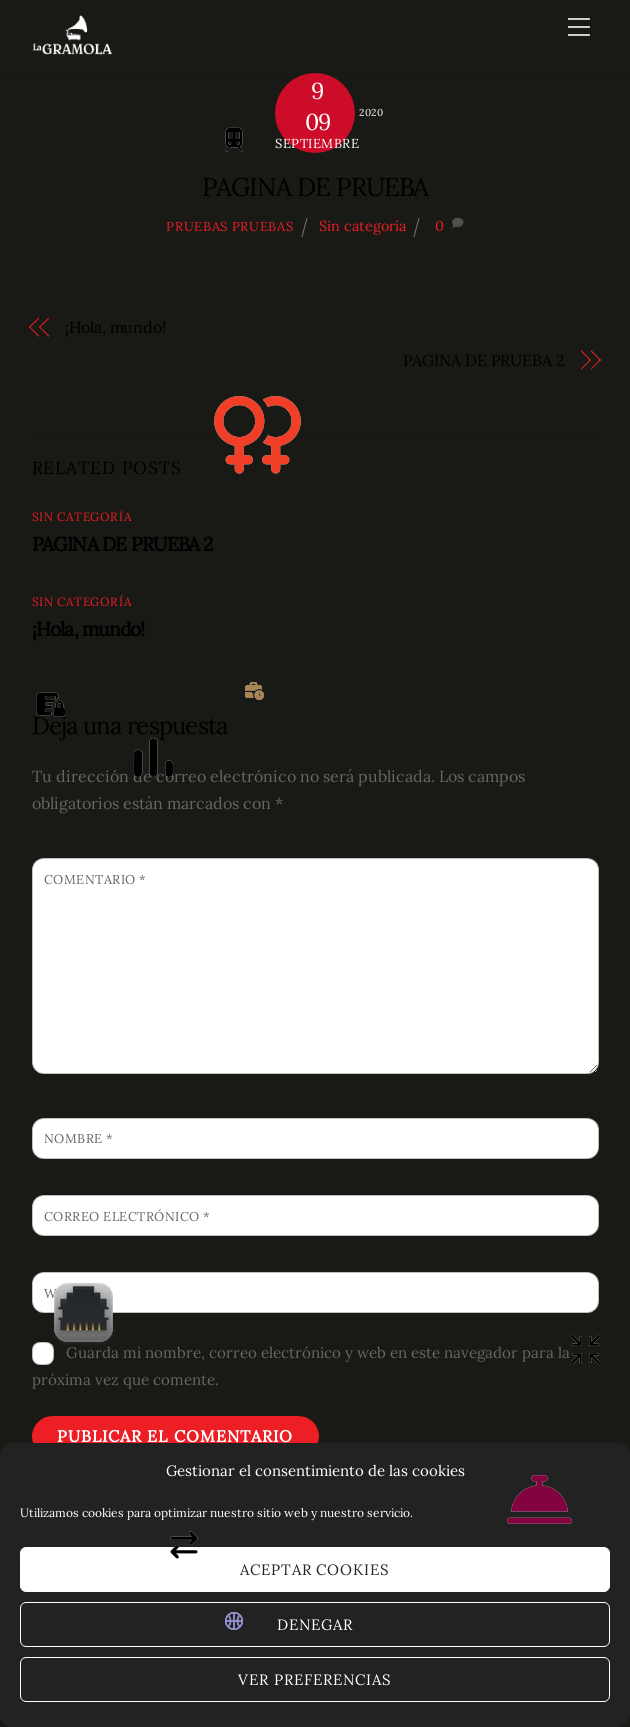  What do you see at coordinates (234, 1621) in the screenshot?
I see `access sports or basketball-related content` at bounding box center [234, 1621].